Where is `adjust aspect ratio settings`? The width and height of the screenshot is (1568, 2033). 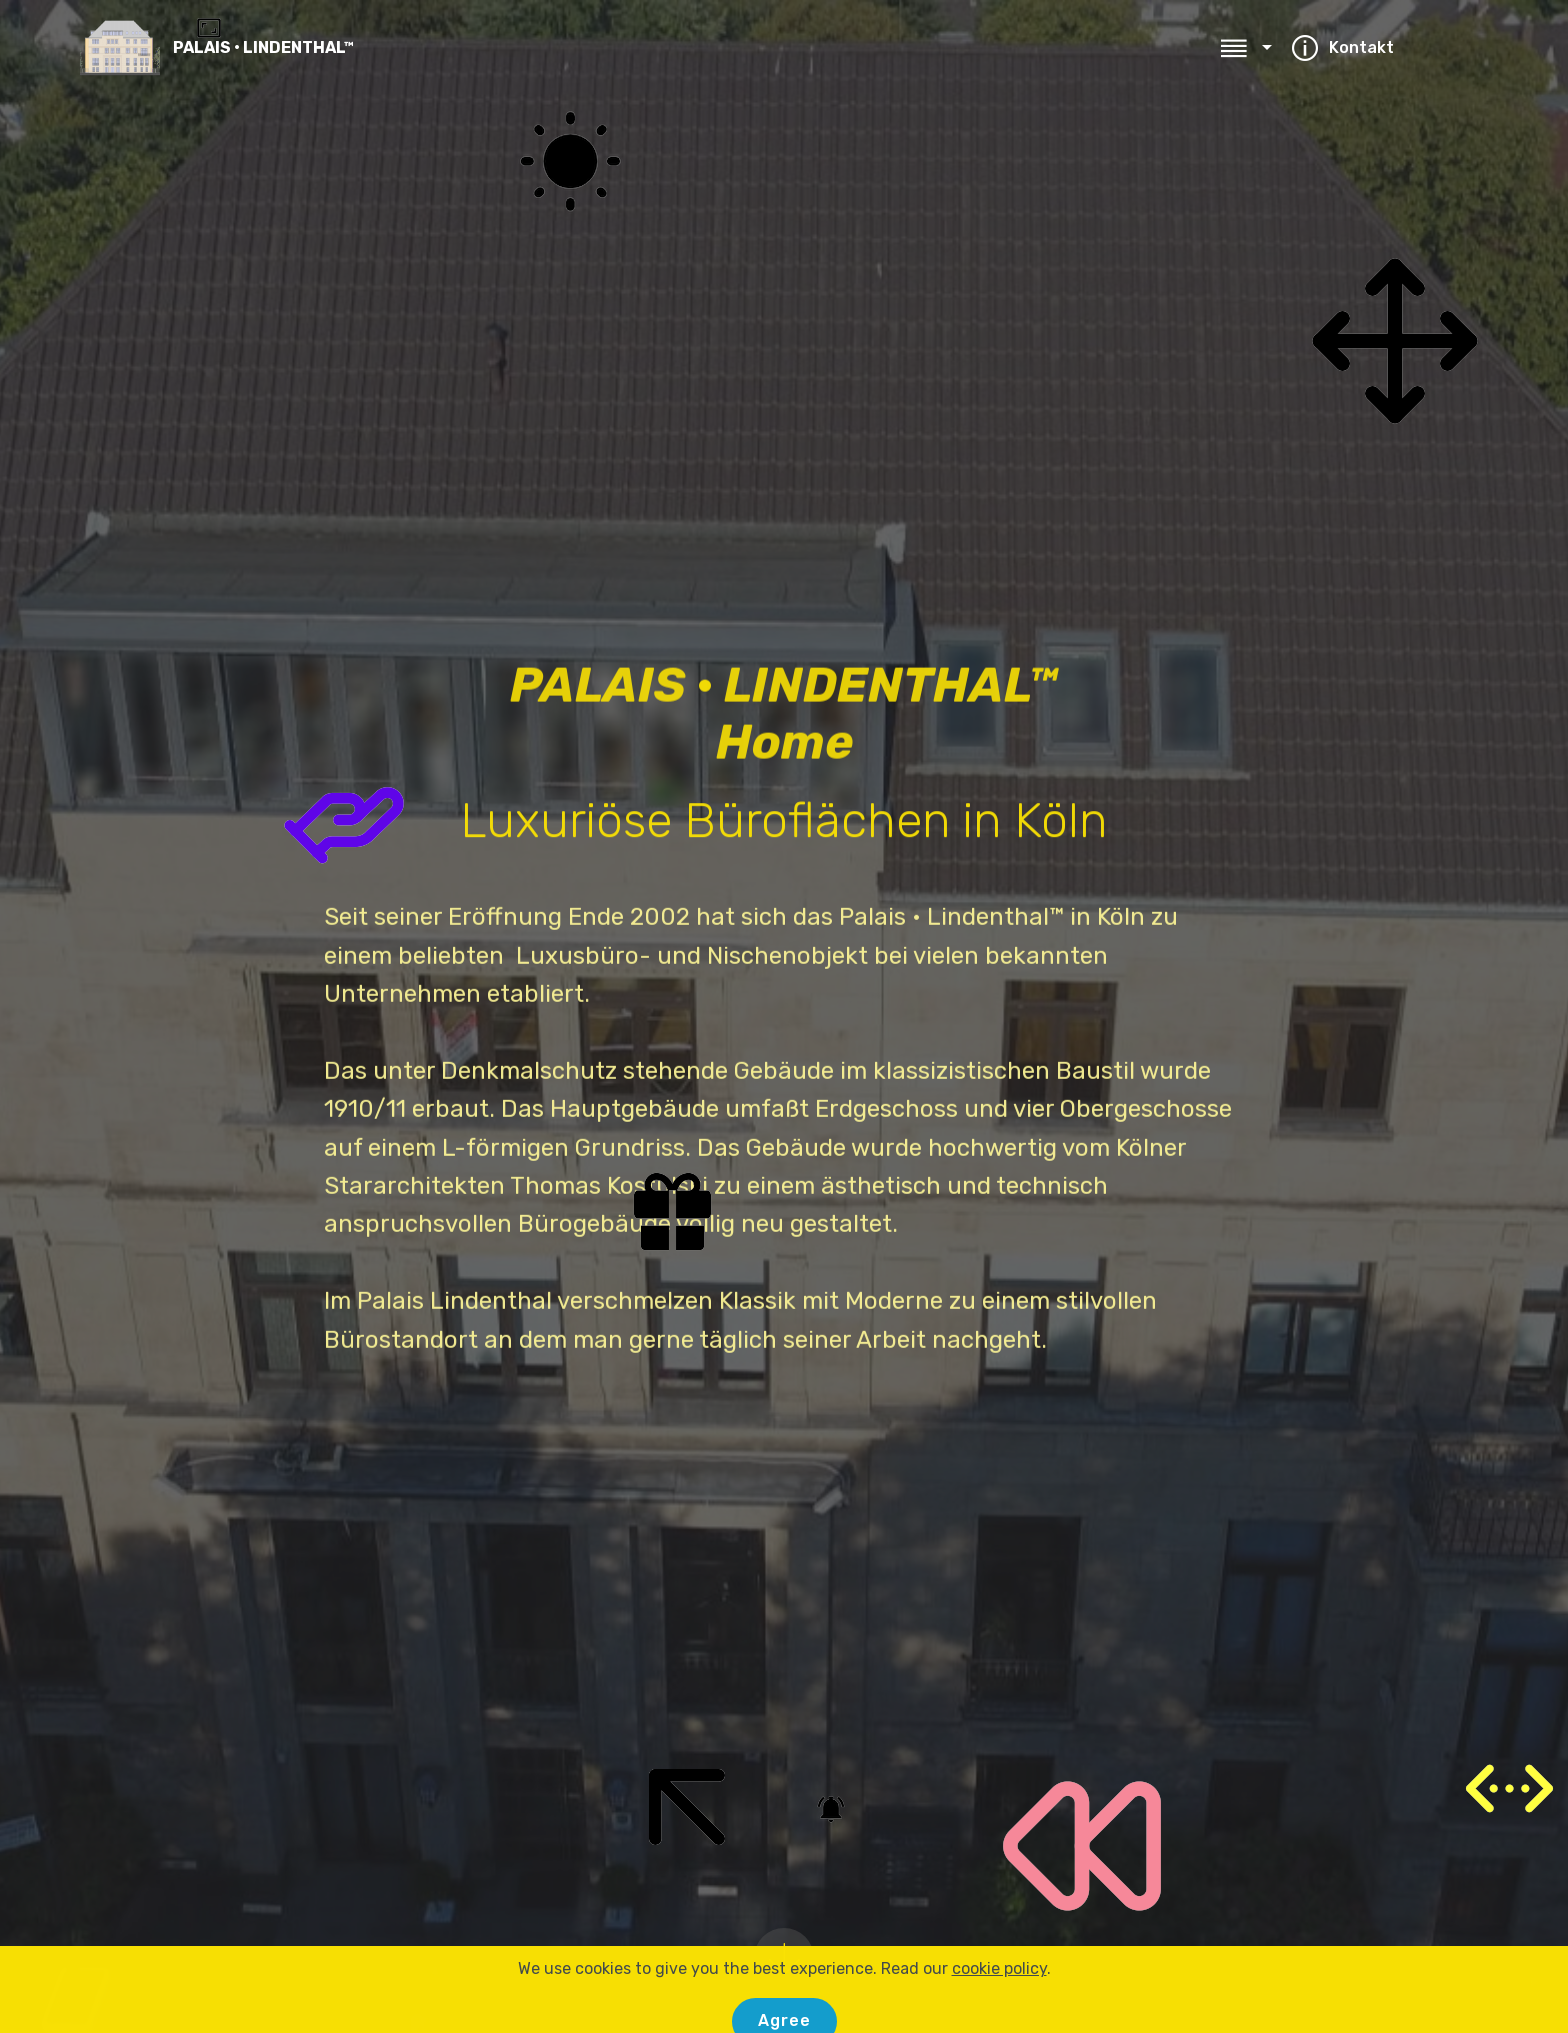
adjust aspect ratio settings is located at coordinates (209, 28).